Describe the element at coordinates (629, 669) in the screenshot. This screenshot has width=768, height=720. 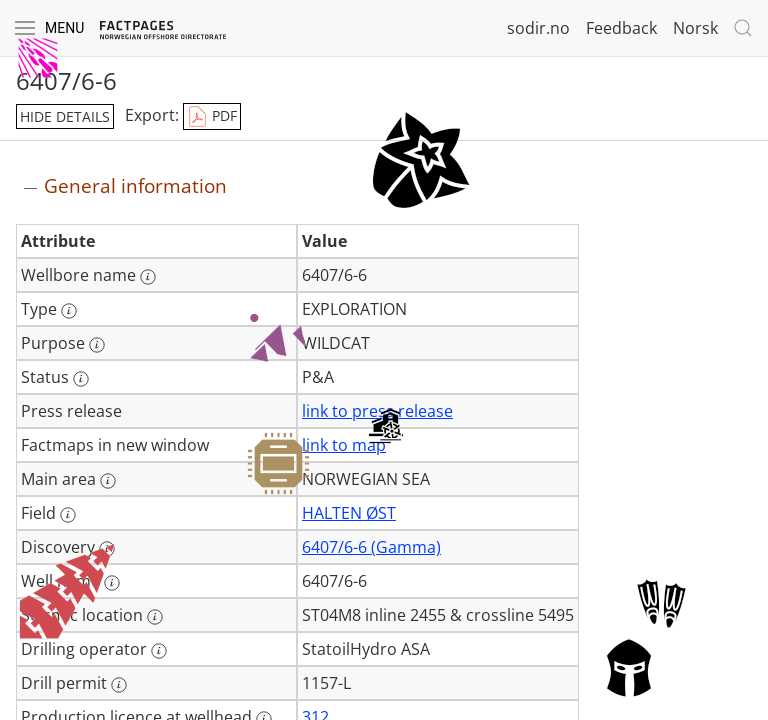
I see `select warrior or knight character class` at that location.